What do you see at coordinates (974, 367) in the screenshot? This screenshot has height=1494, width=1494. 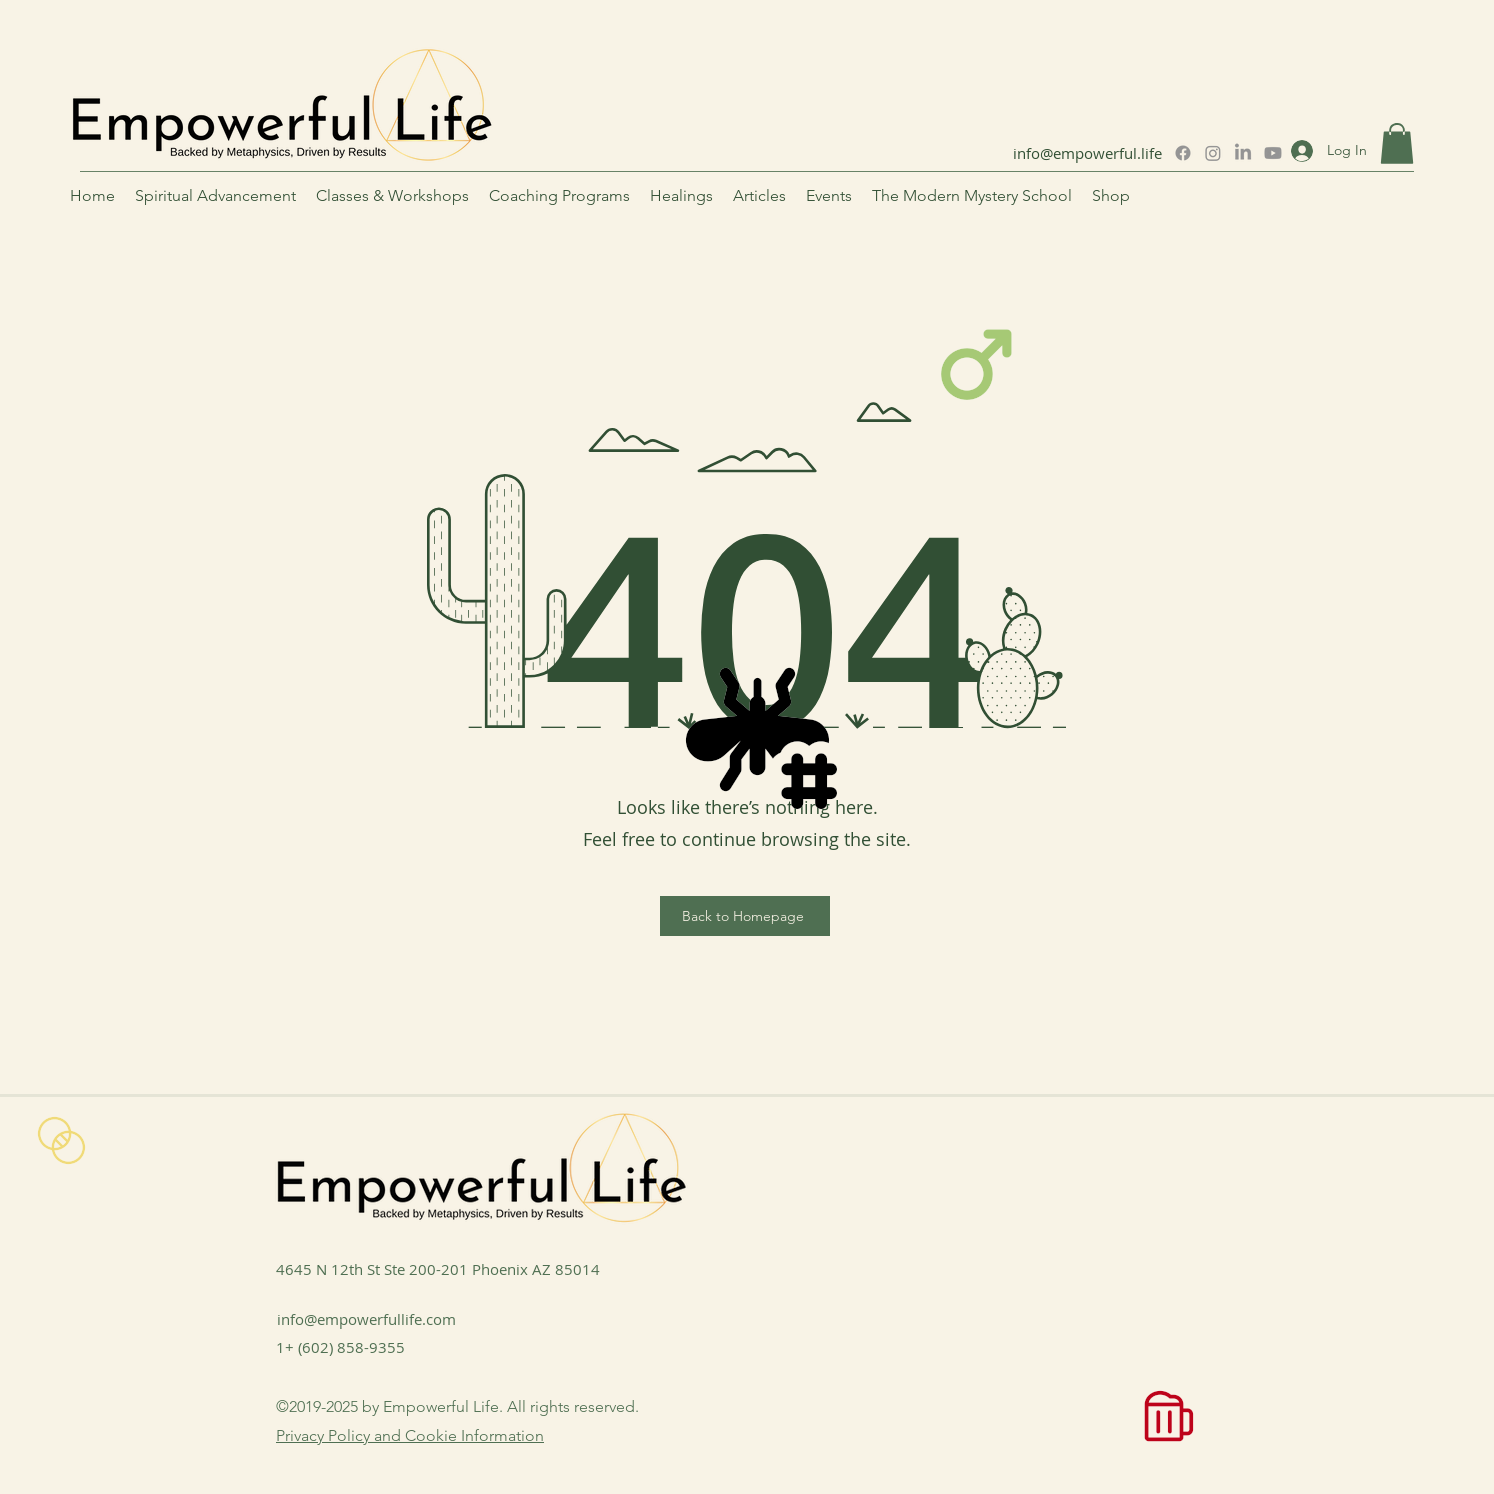 I see `indicates male gender selection` at bounding box center [974, 367].